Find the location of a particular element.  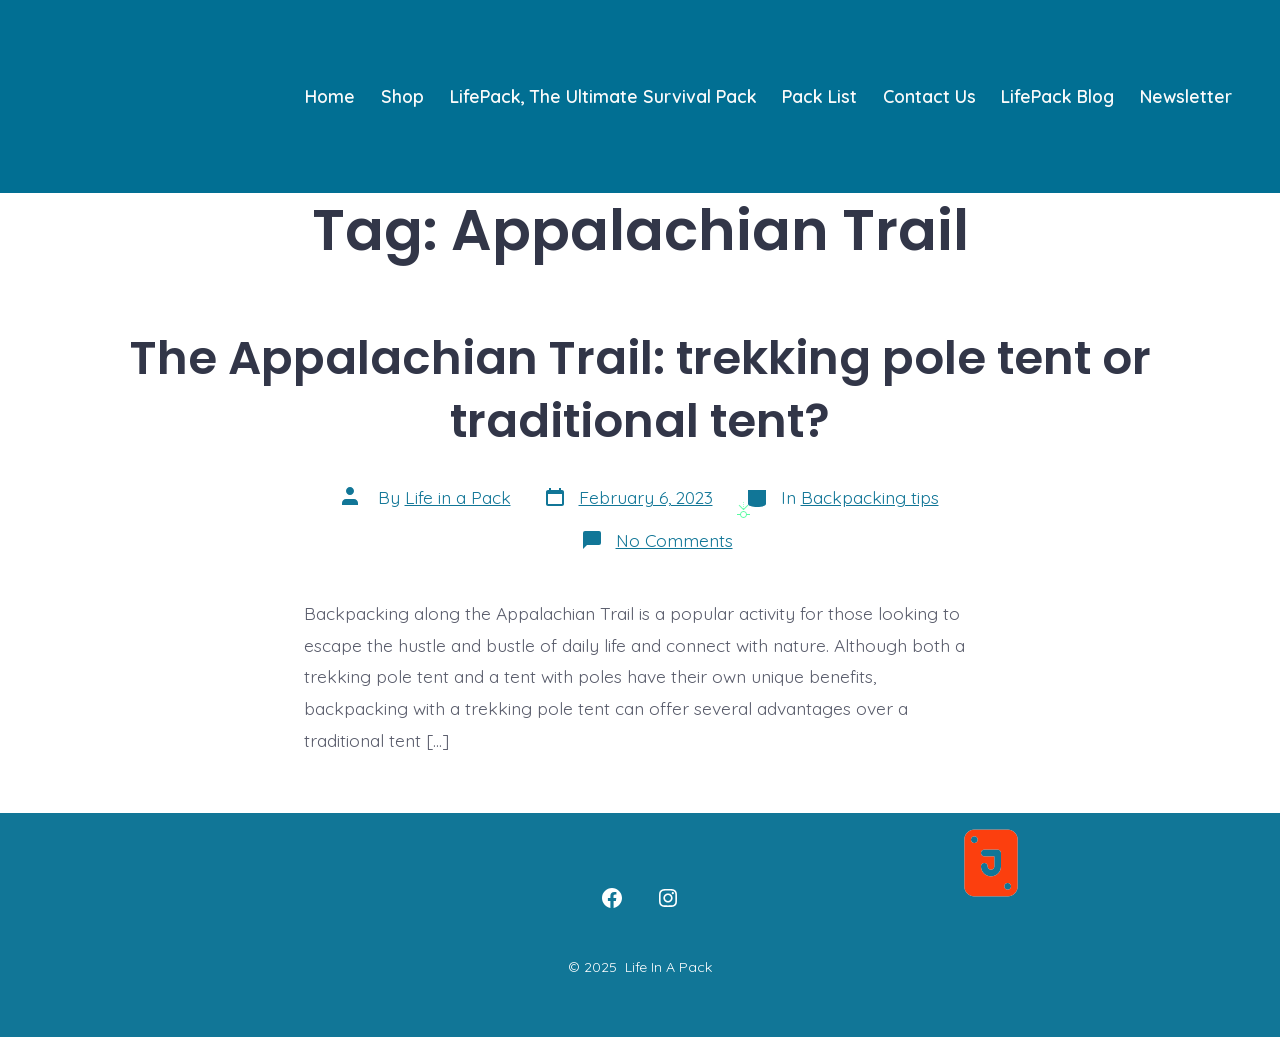

fetch changes from remote repository is located at coordinates (743, 510).